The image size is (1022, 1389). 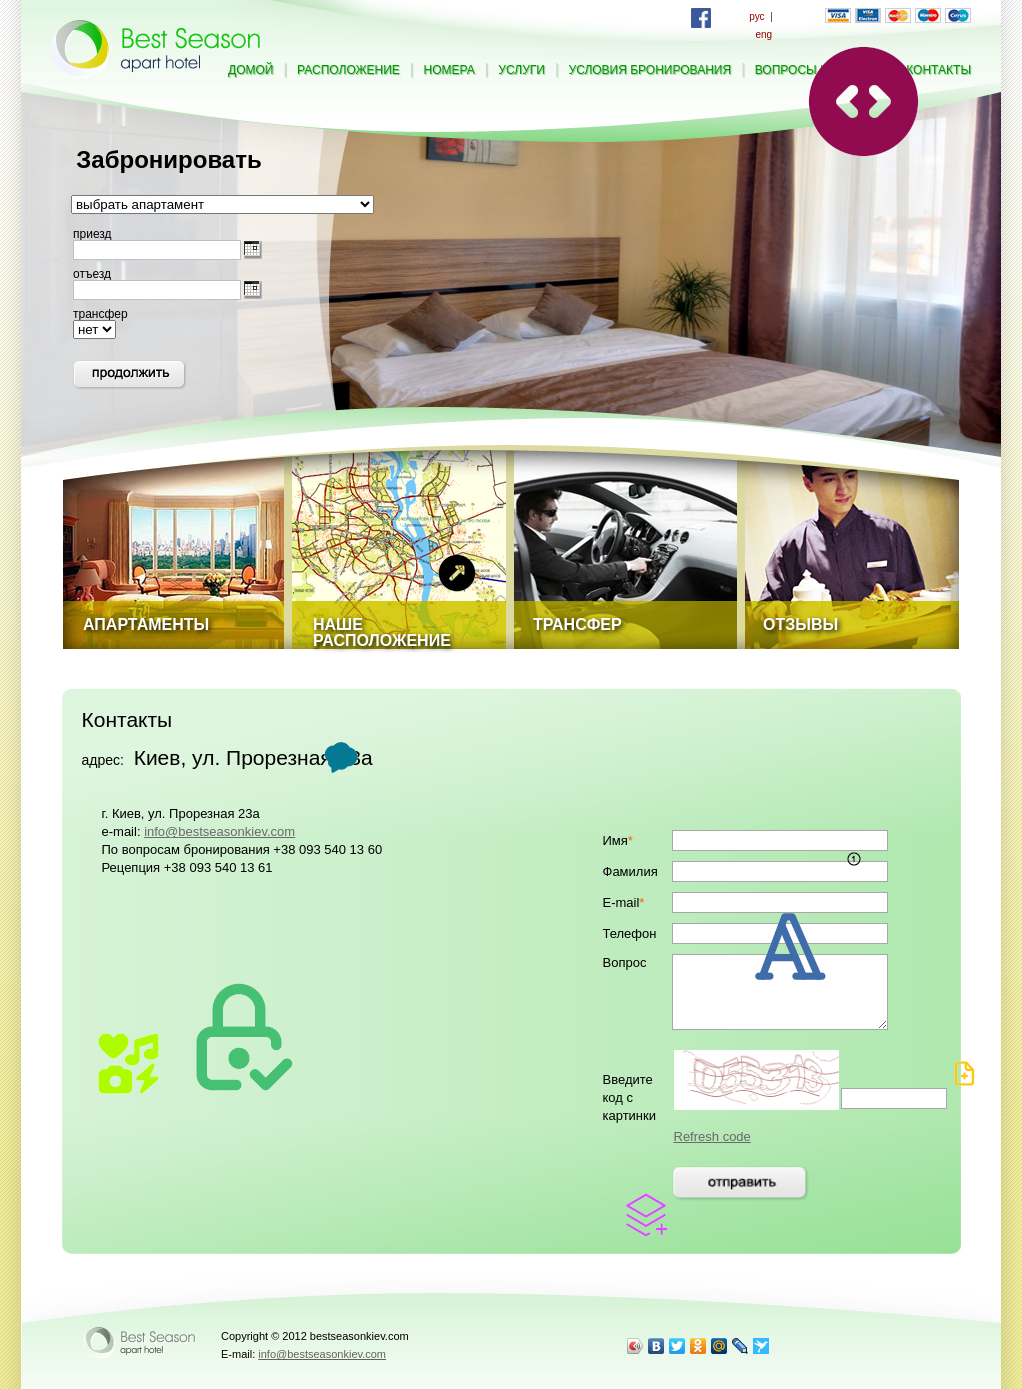 What do you see at coordinates (340, 757) in the screenshot?
I see `open chat or messaging` at bounding box center [340, 757].